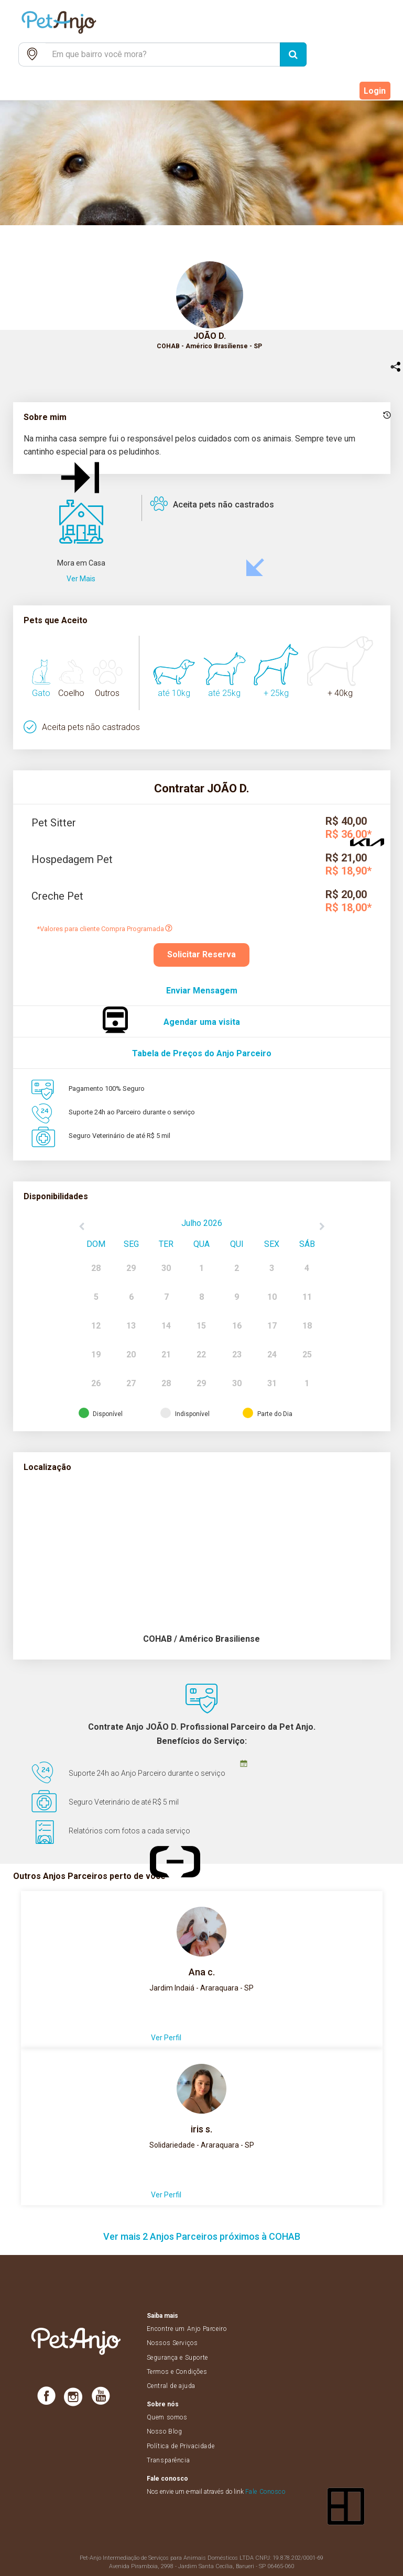  What do you see at coordinates (346, 2506) in the screenshot?
I see `switch to grid layout view` at bounding box center [346, 2506].